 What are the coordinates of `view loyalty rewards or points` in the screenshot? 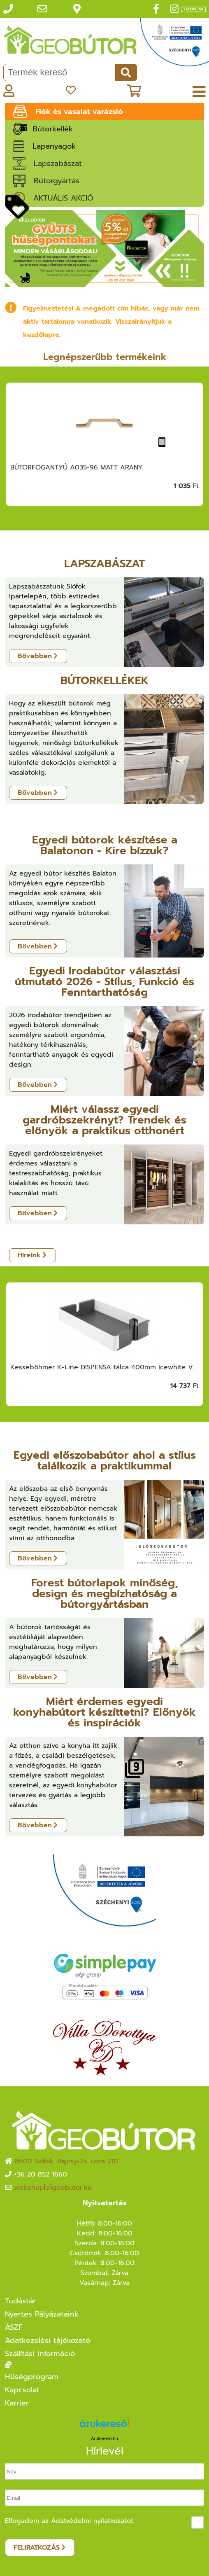 It's located at (17, 207).